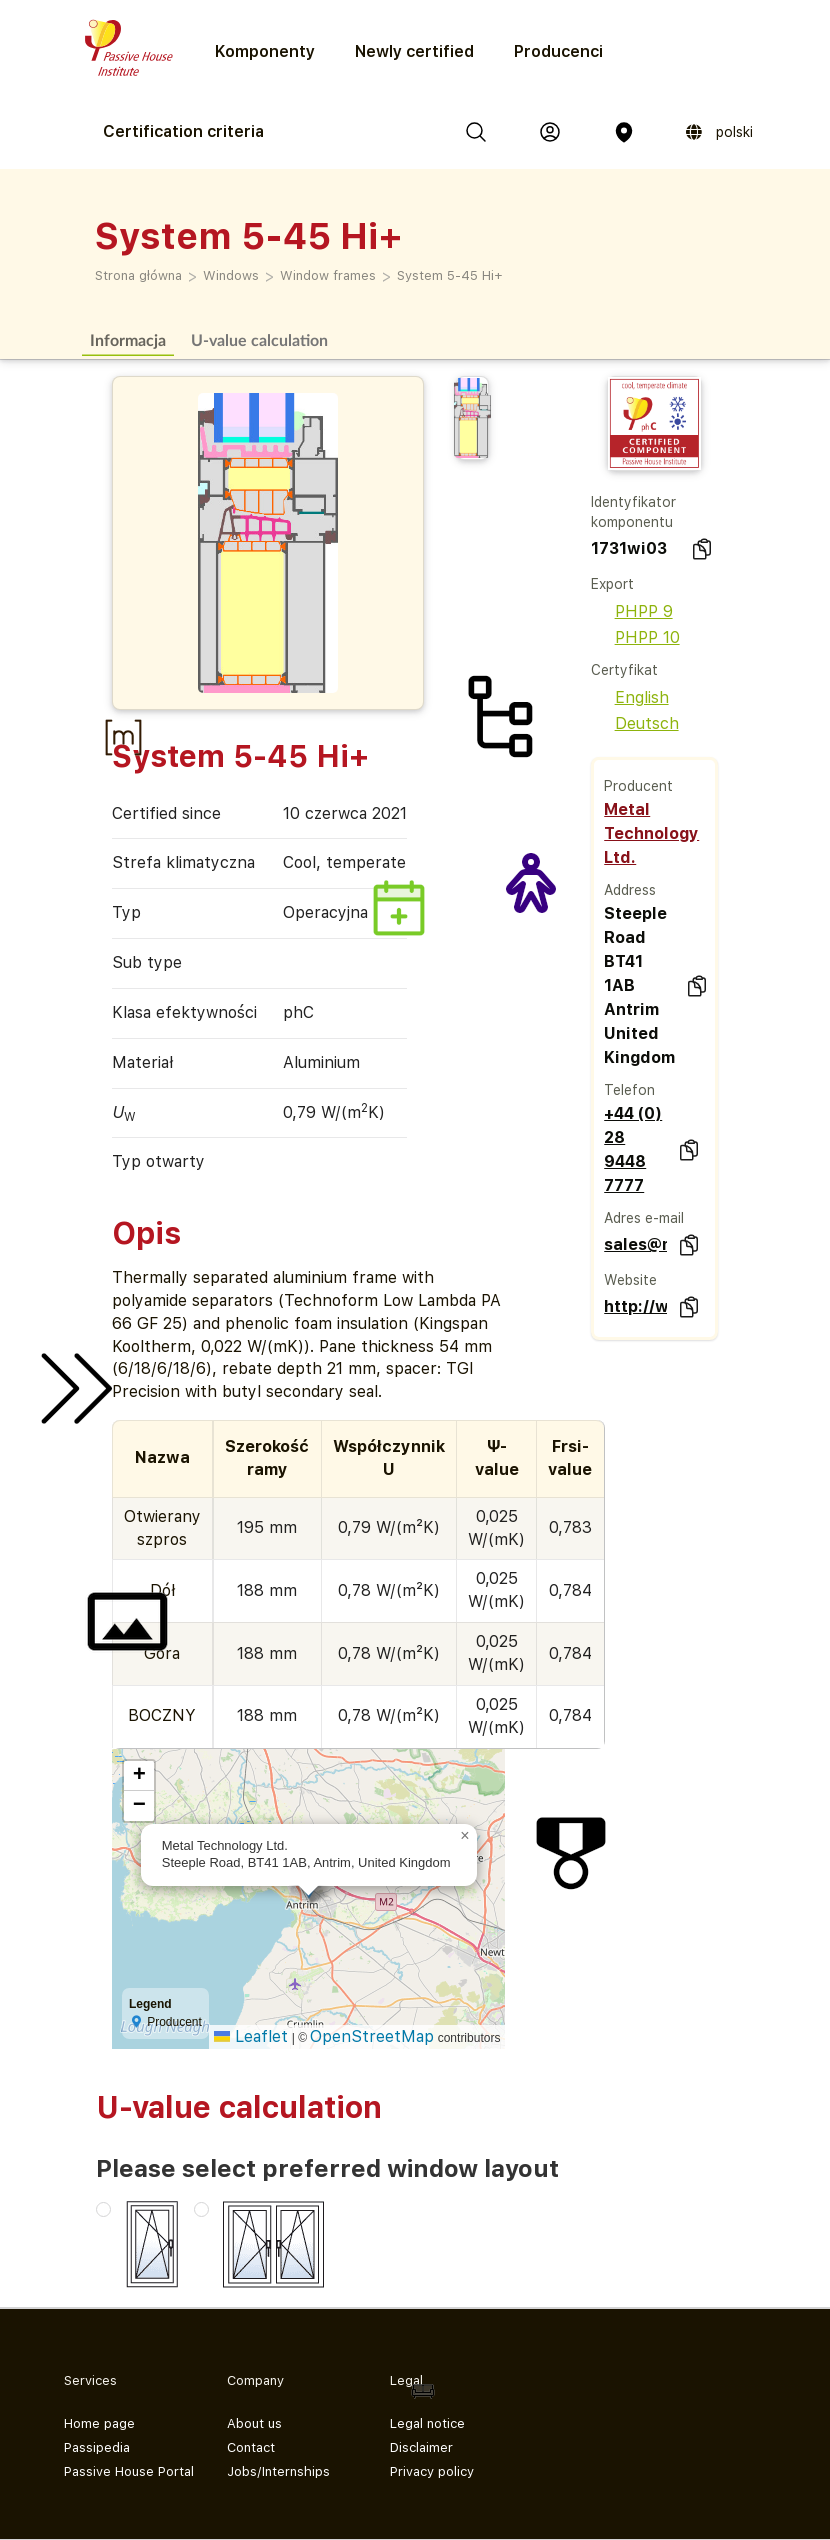 Image resolution: width=830 pixels, height=2540 pixels. What do you see at coordinates (399, 910) in the screenshot?
I see `add a new event to your calendar` at bounding box center [399, 910].